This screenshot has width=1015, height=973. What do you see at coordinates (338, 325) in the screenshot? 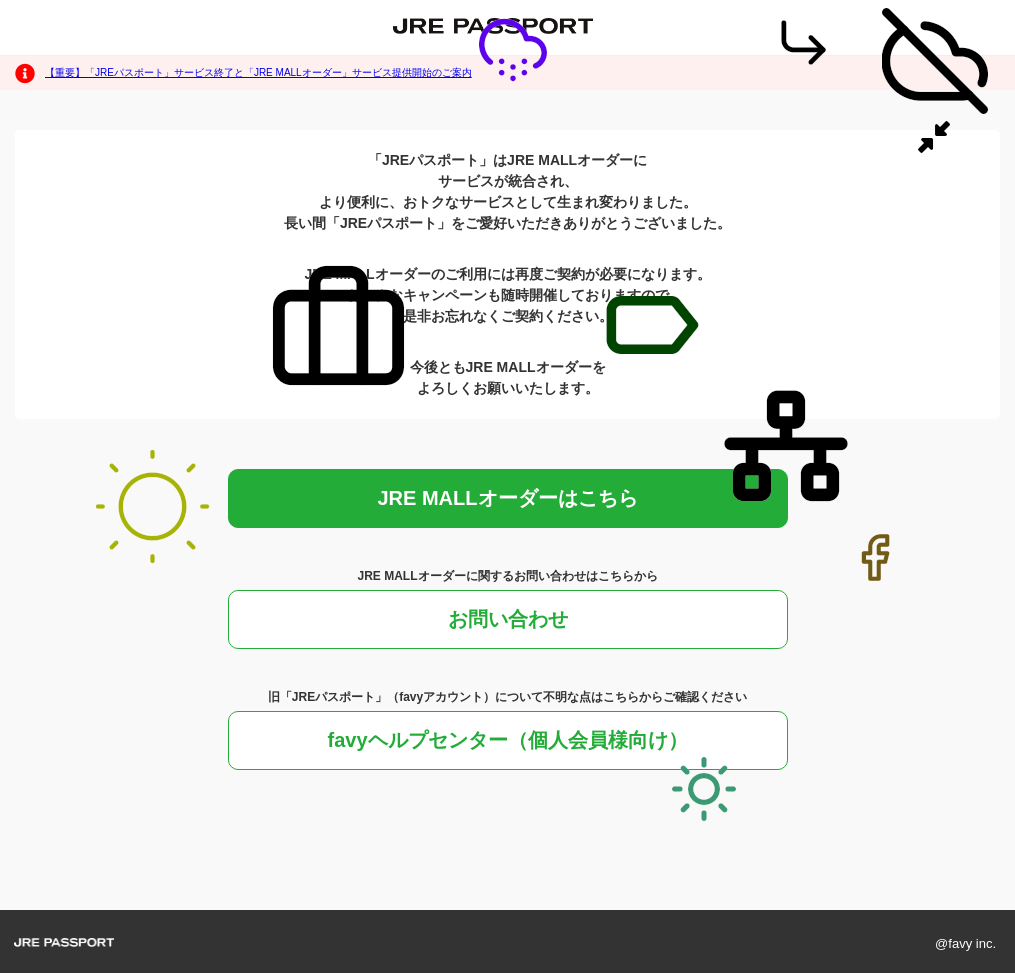
I see `access work or business documents` at bounding box center [338, 325].